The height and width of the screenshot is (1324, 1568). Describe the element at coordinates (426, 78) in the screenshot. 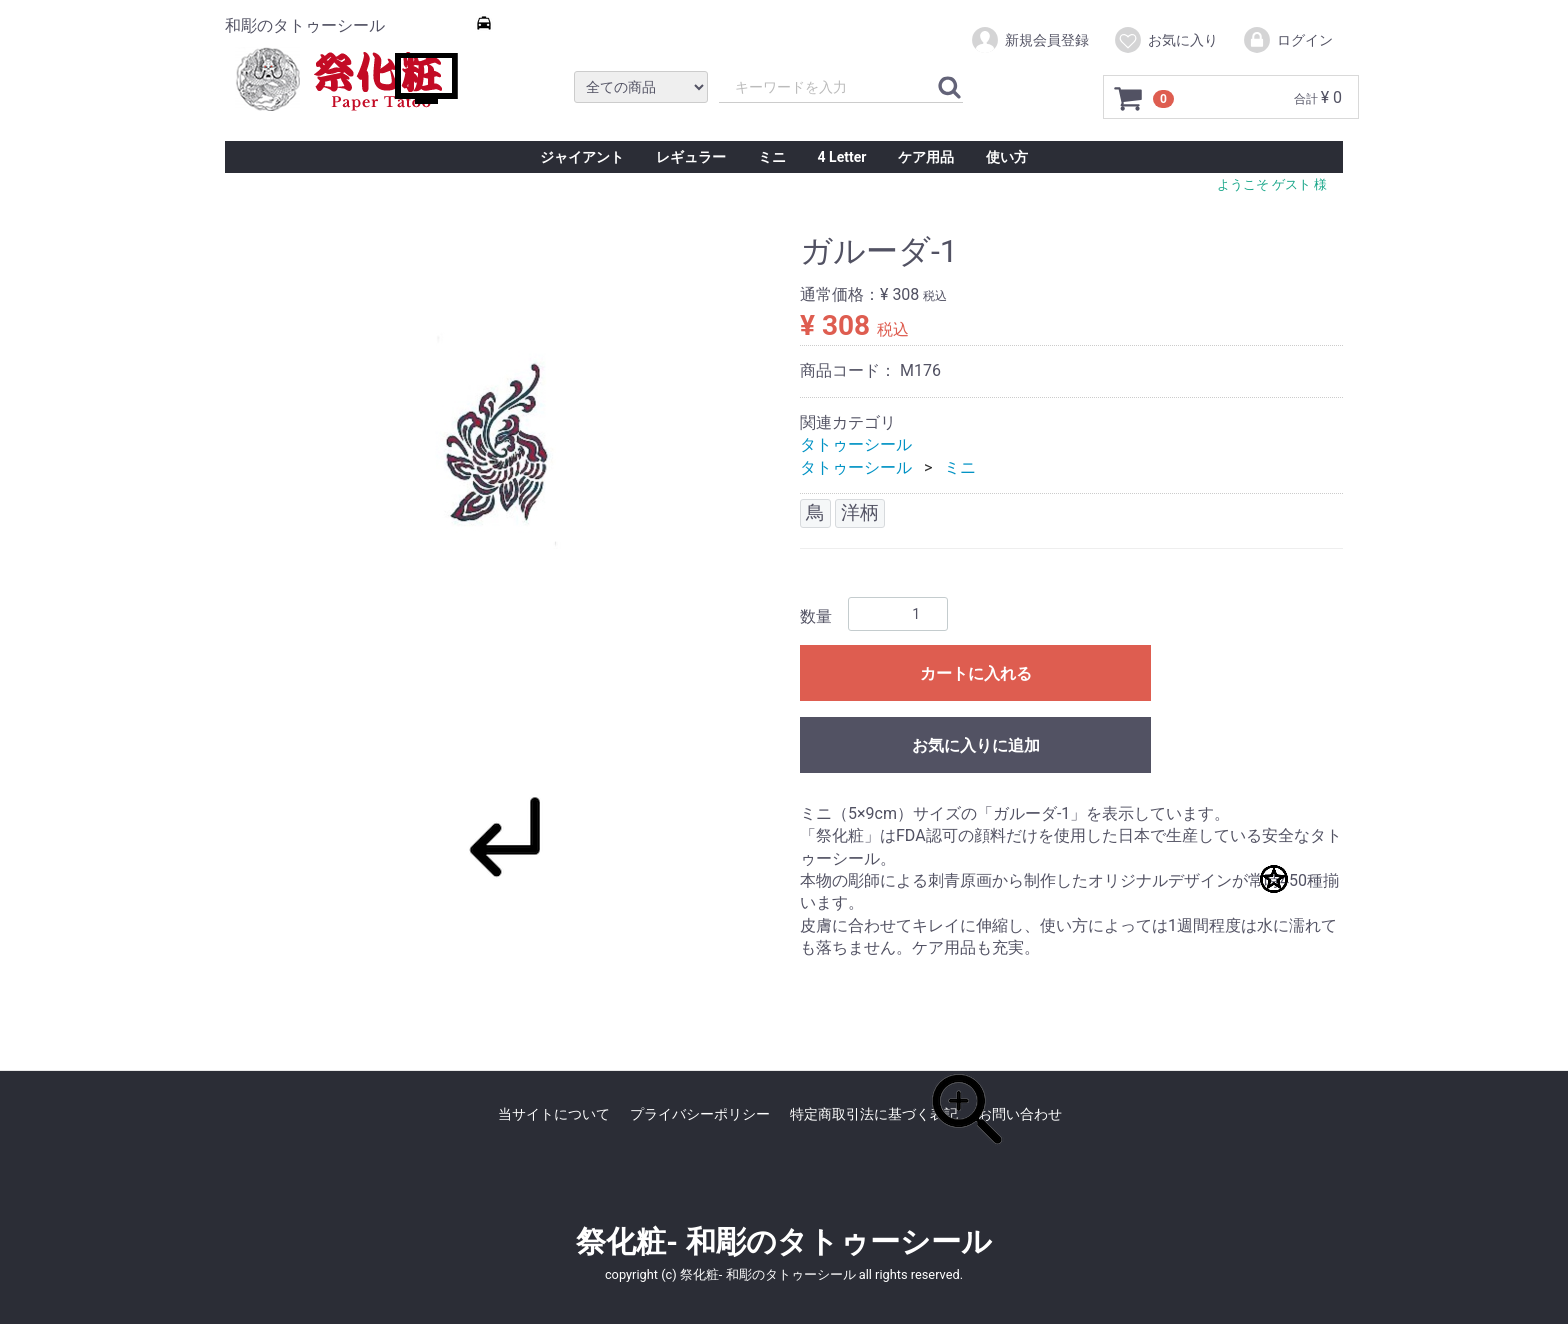

I see `access tv or display settings` at that location.